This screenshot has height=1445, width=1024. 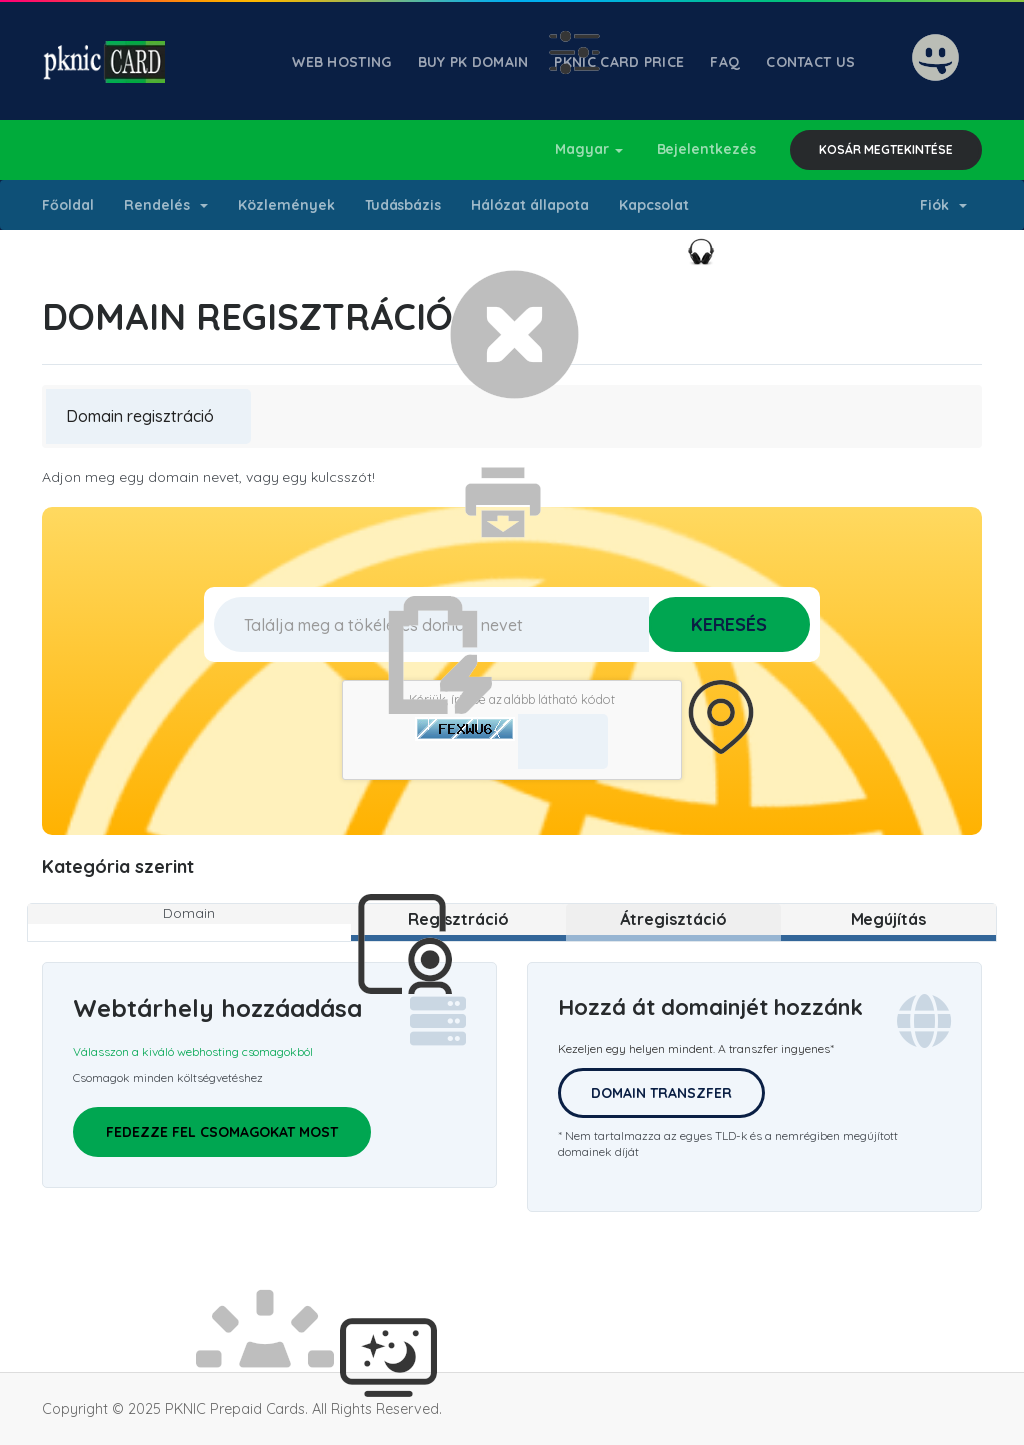 I want to click on indicates a print job is in progress, so click(x=503, y=505).